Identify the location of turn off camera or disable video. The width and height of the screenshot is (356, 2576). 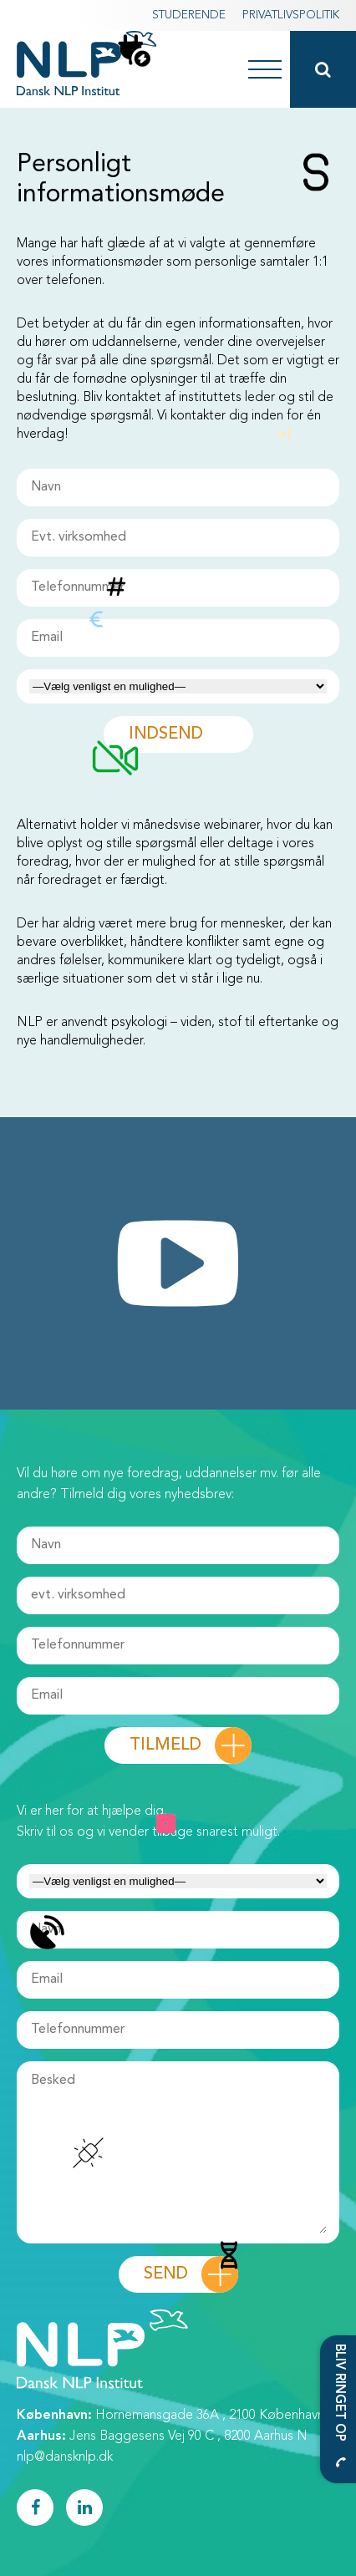
(115, 759).